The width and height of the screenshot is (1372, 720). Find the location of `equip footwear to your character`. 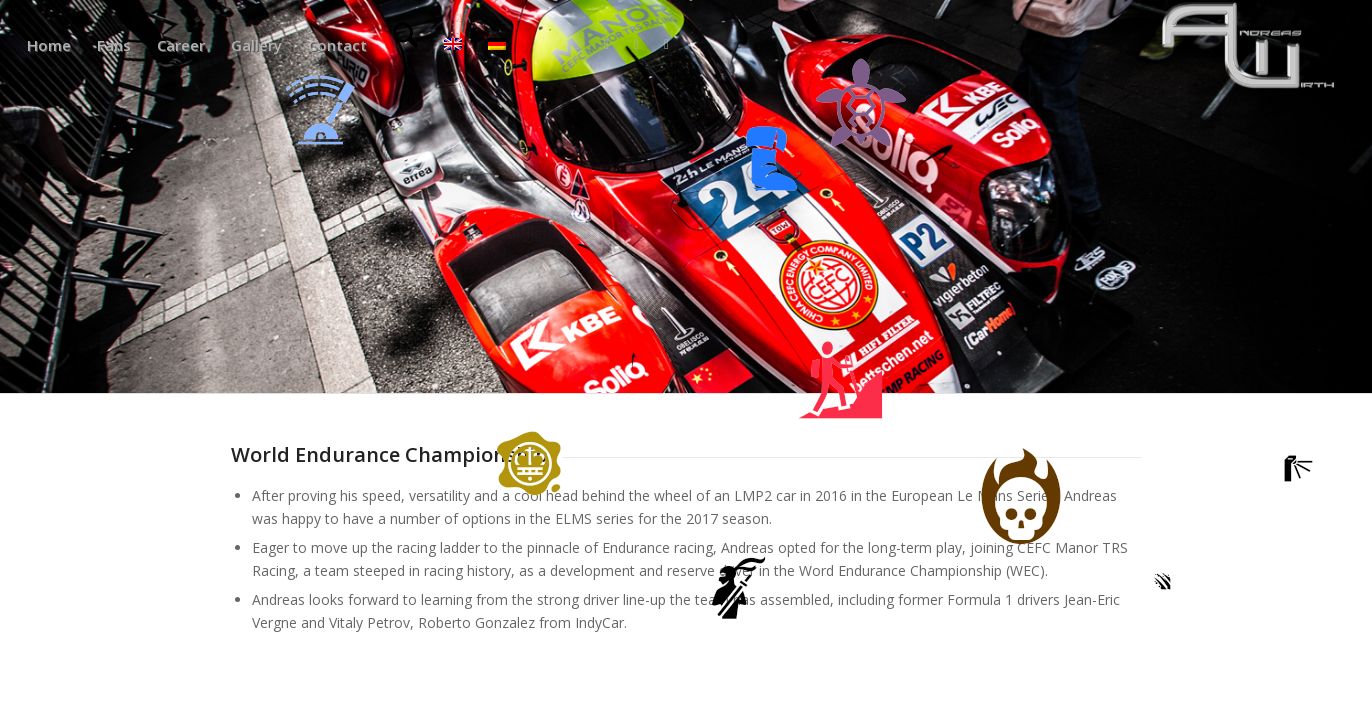

equip footwear to your character is located at coordinates (767, 158).